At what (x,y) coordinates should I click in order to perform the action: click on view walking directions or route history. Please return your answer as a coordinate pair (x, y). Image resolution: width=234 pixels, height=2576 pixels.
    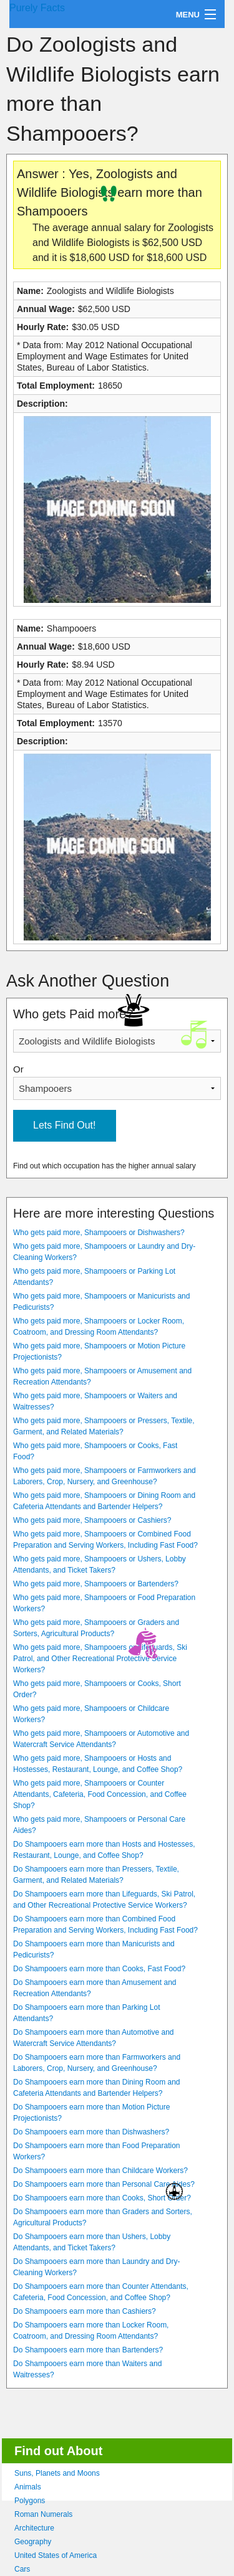
    Looking at the image, I should click on (109, 194).